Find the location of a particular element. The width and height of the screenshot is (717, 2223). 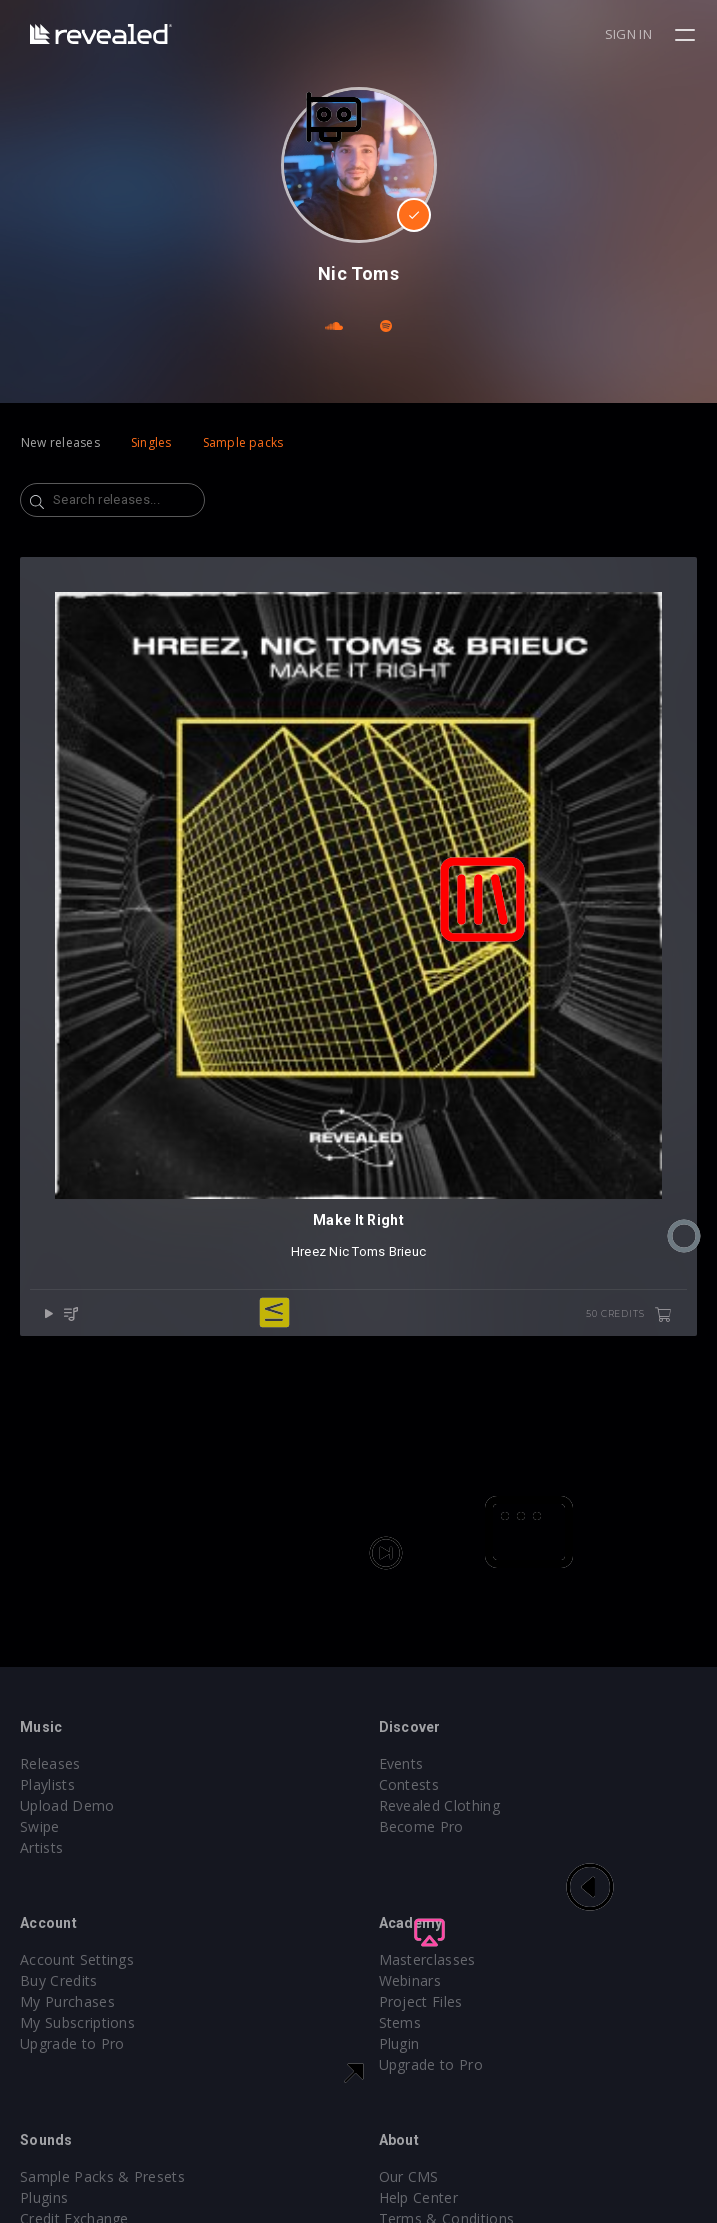

skip to the next track is located at coordinates (386, 1553).